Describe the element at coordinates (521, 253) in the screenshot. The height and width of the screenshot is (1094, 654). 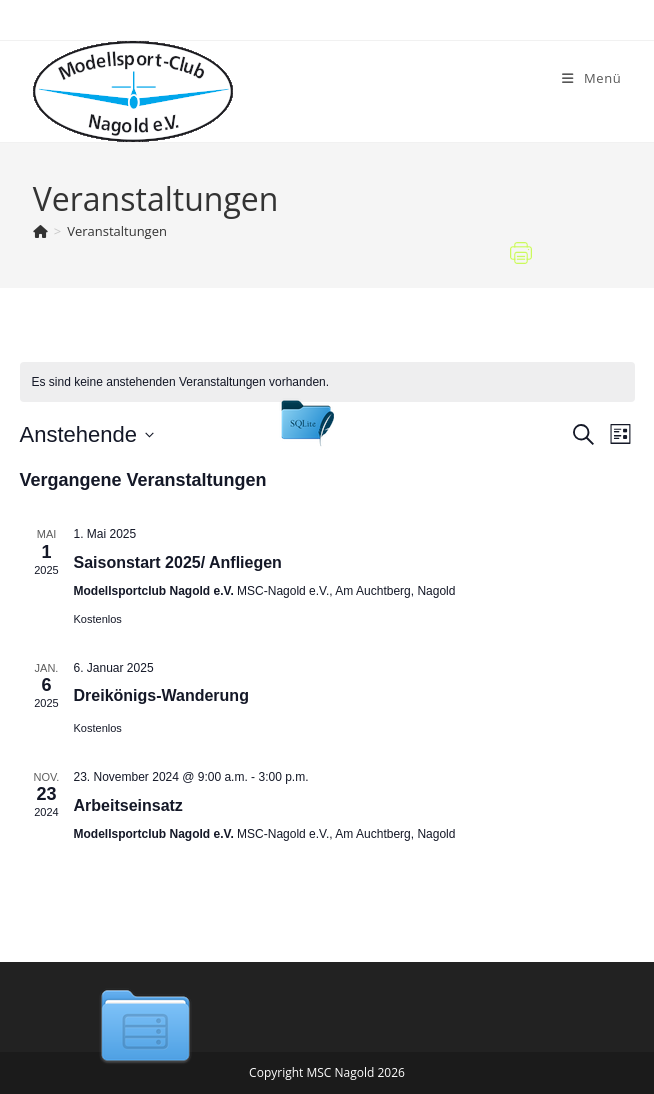
I see `print the current document` at that location.